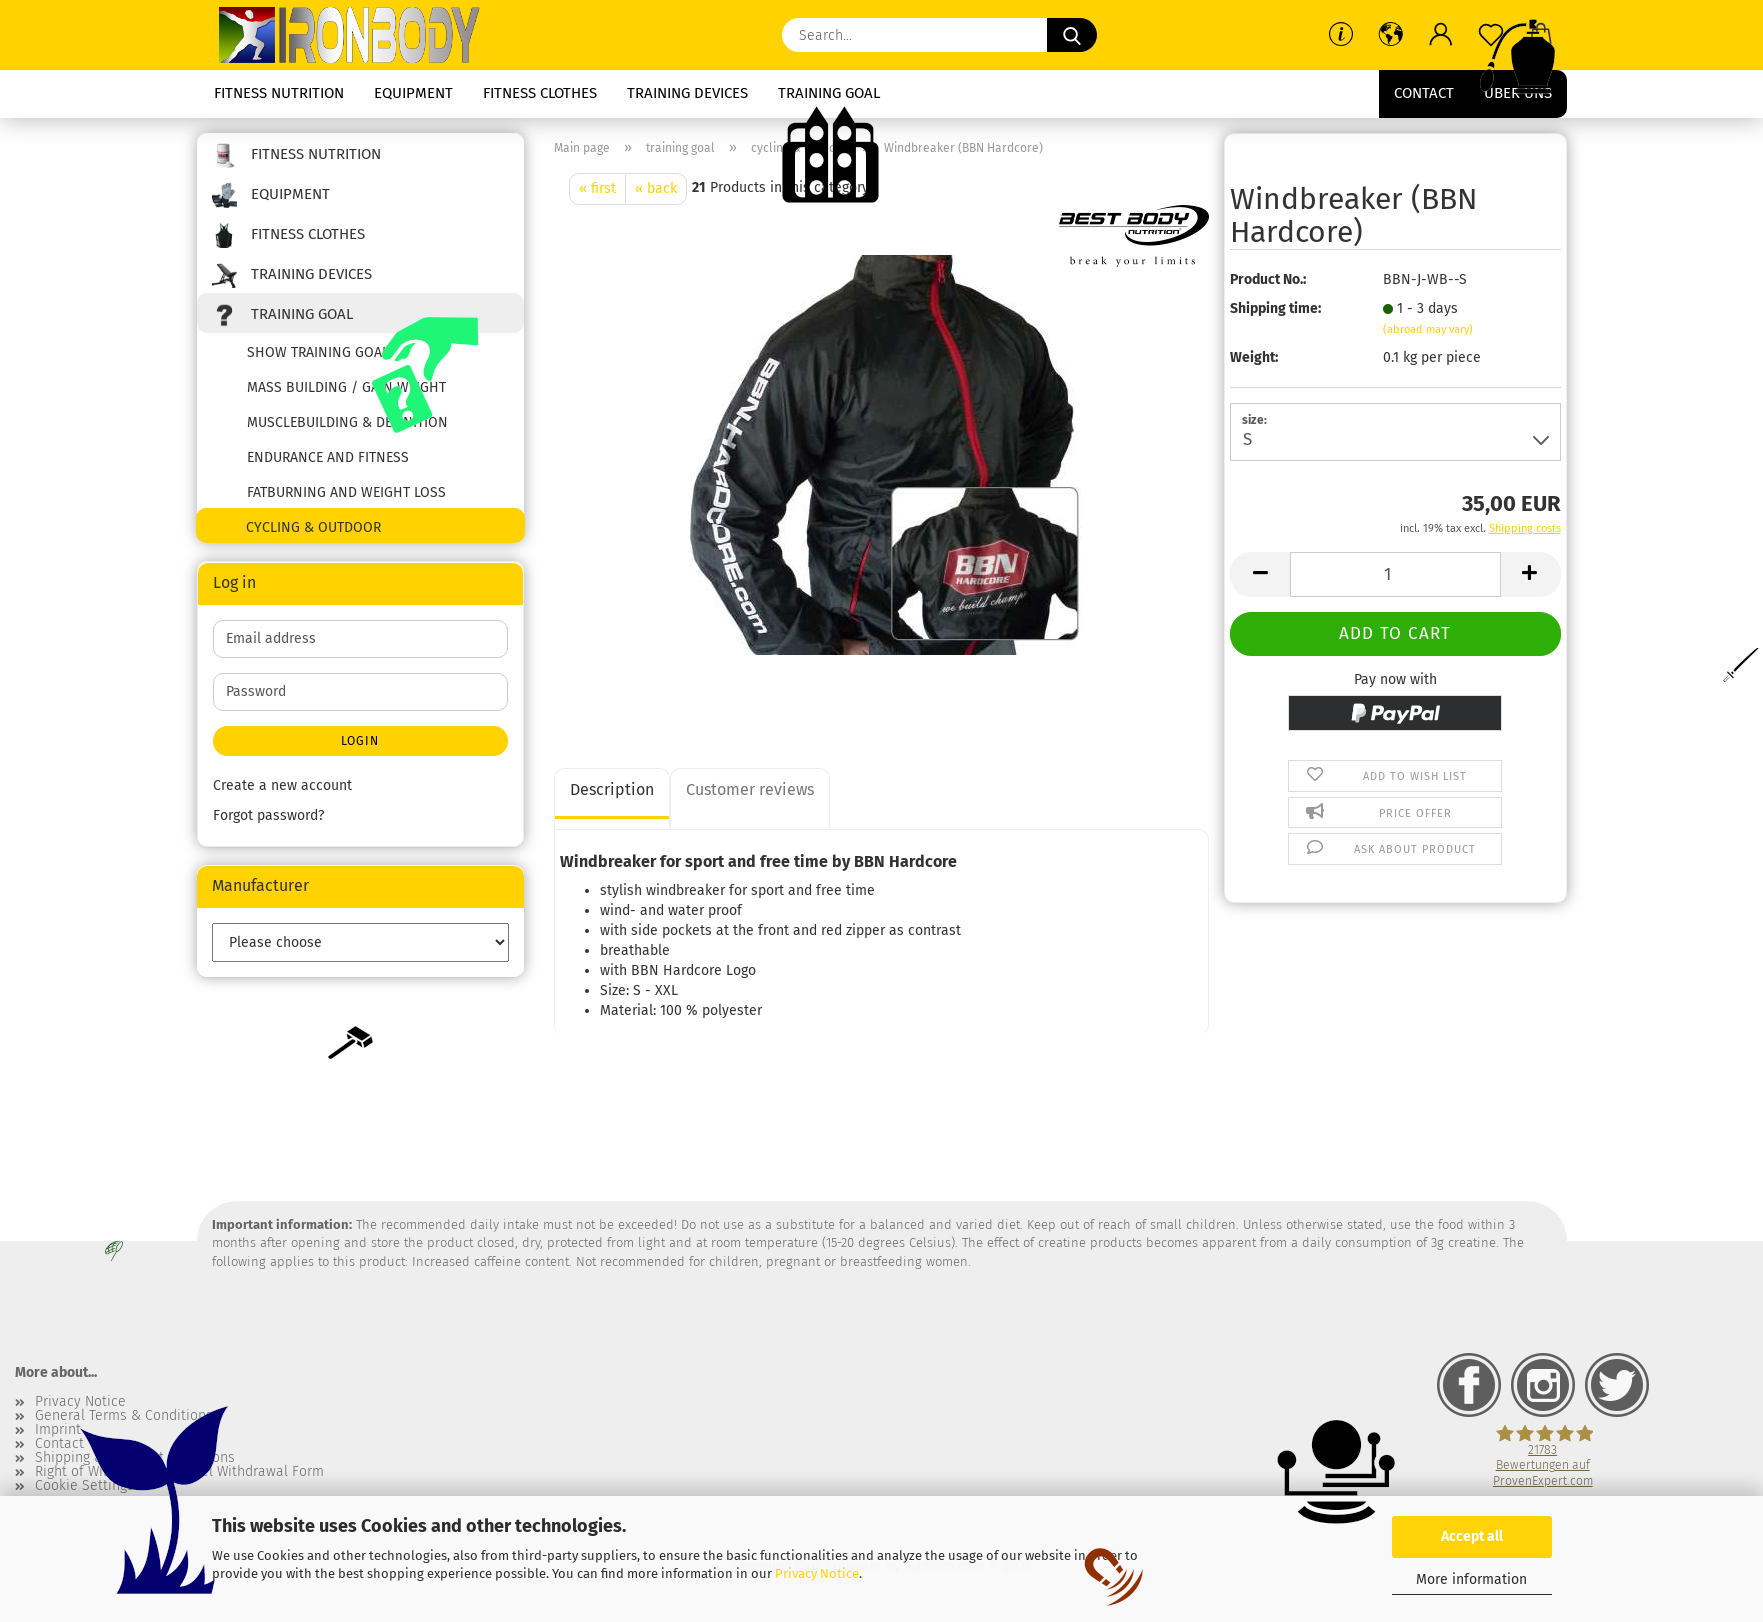 This screenshot has width=1763, height=1622. I want to click on decorative abstract building or castle icon, so click(830, 154).